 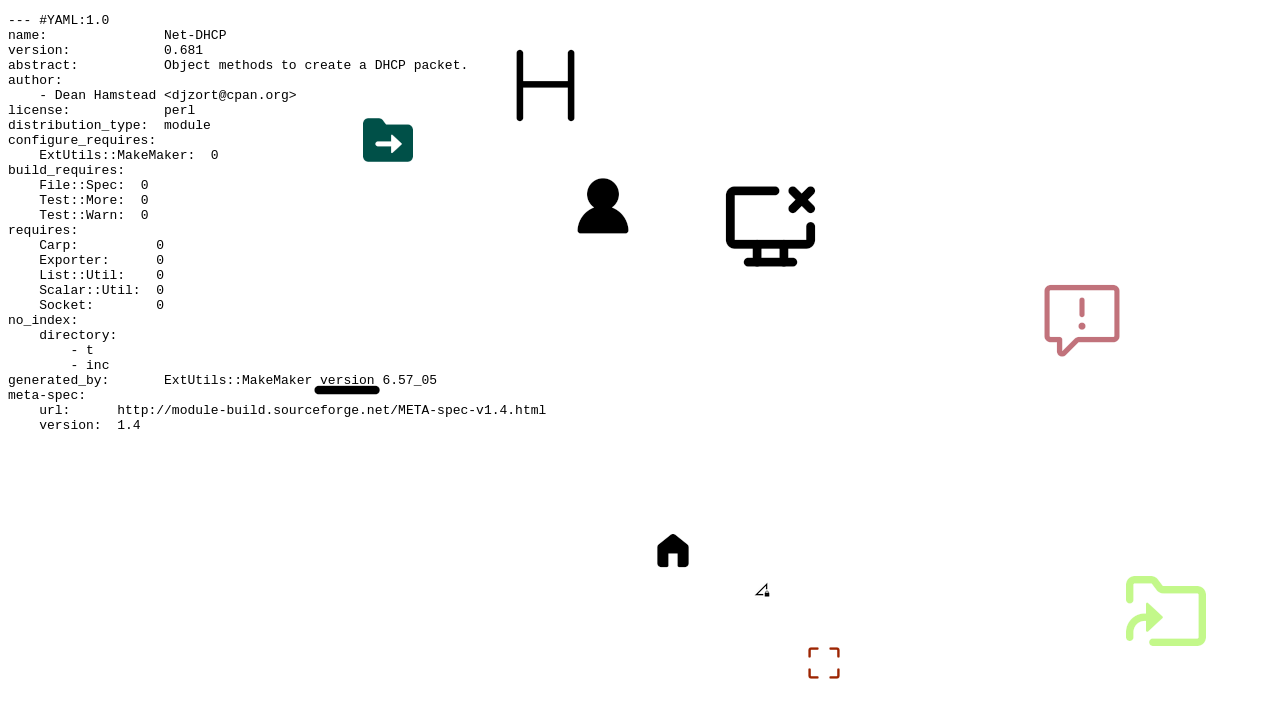 What do you see at coordinates (388, 140) in the screenshot?
I see `access a linked submodule or external repository` at bounding box center [388, 140].